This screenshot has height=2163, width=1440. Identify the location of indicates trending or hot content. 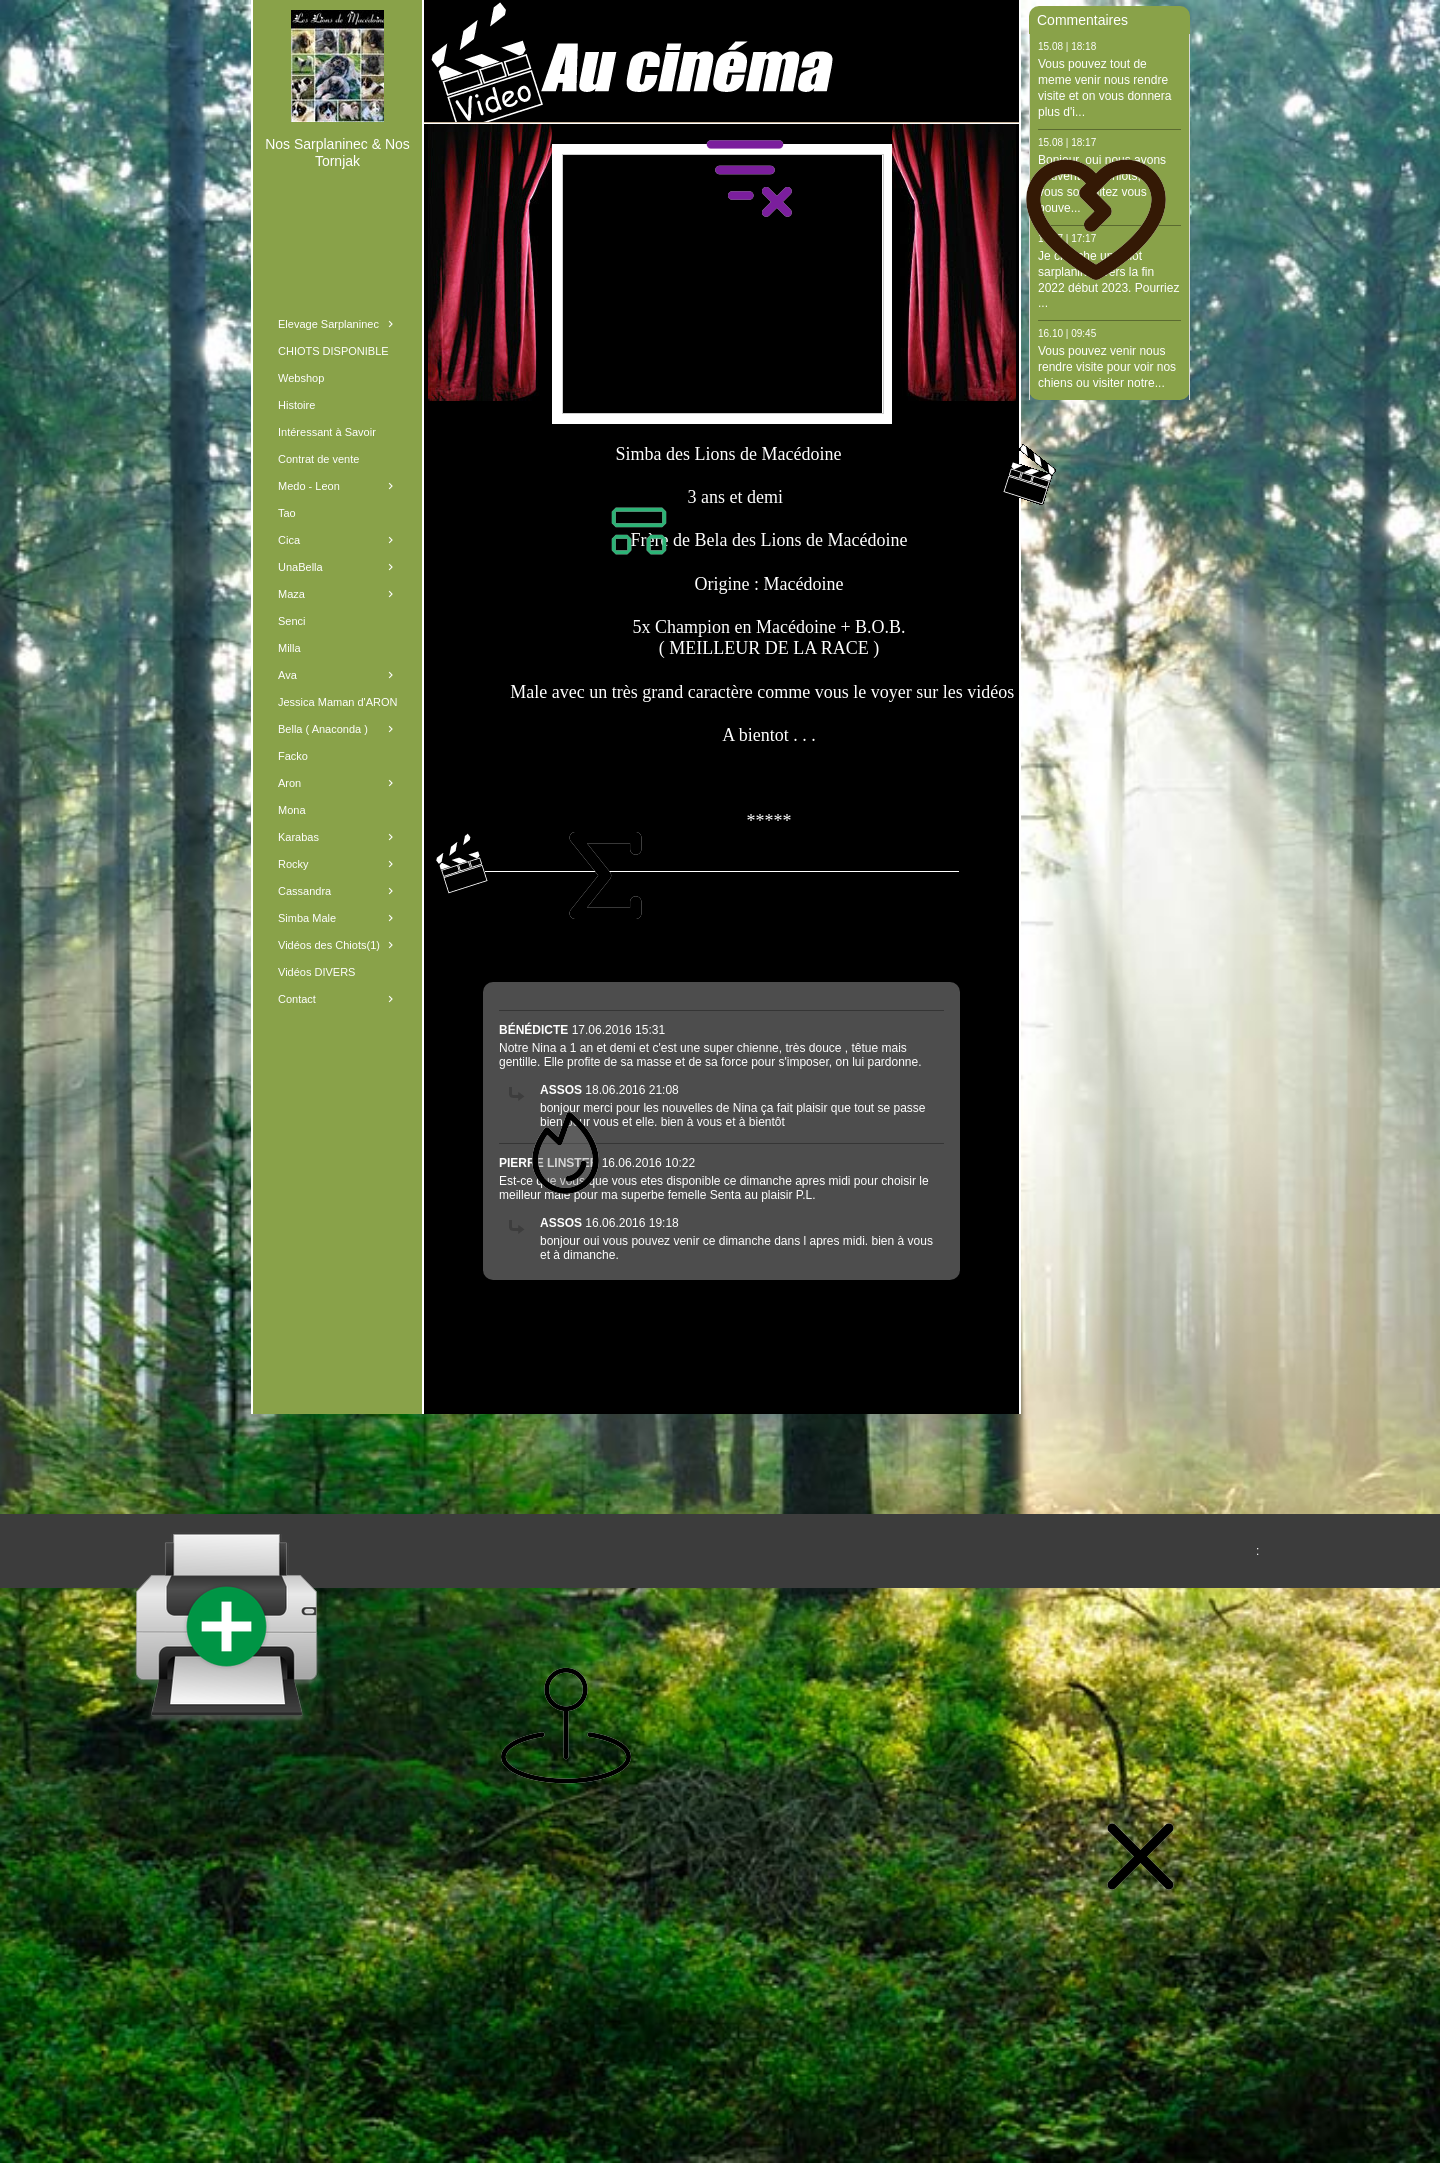
(565, 1154).